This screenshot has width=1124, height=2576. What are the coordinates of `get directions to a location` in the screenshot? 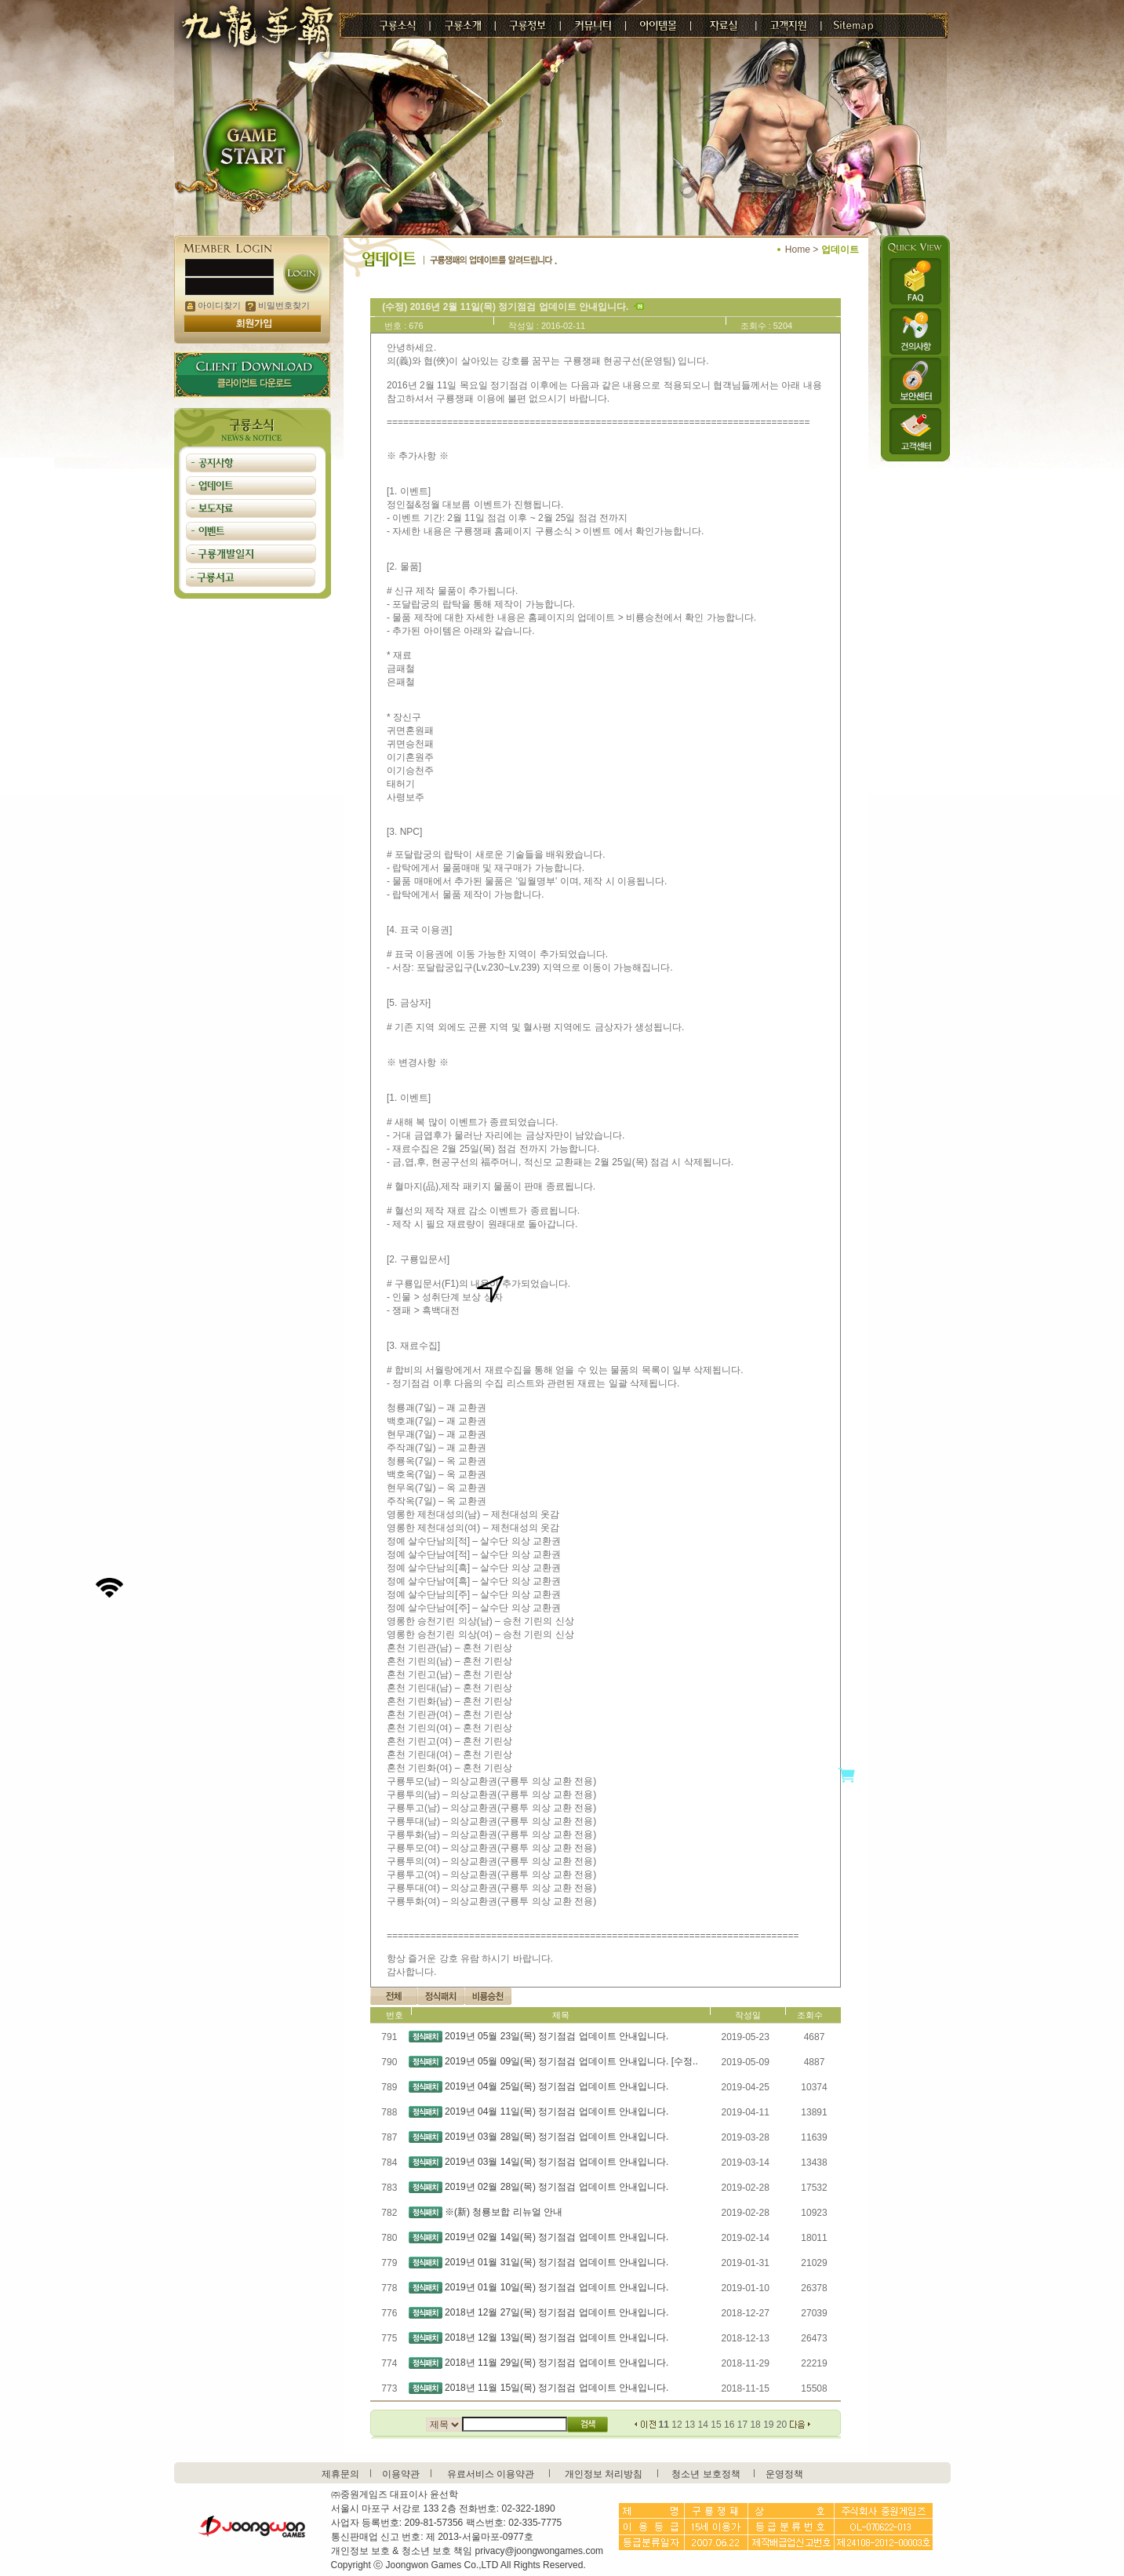 It's located at (490, 1289).